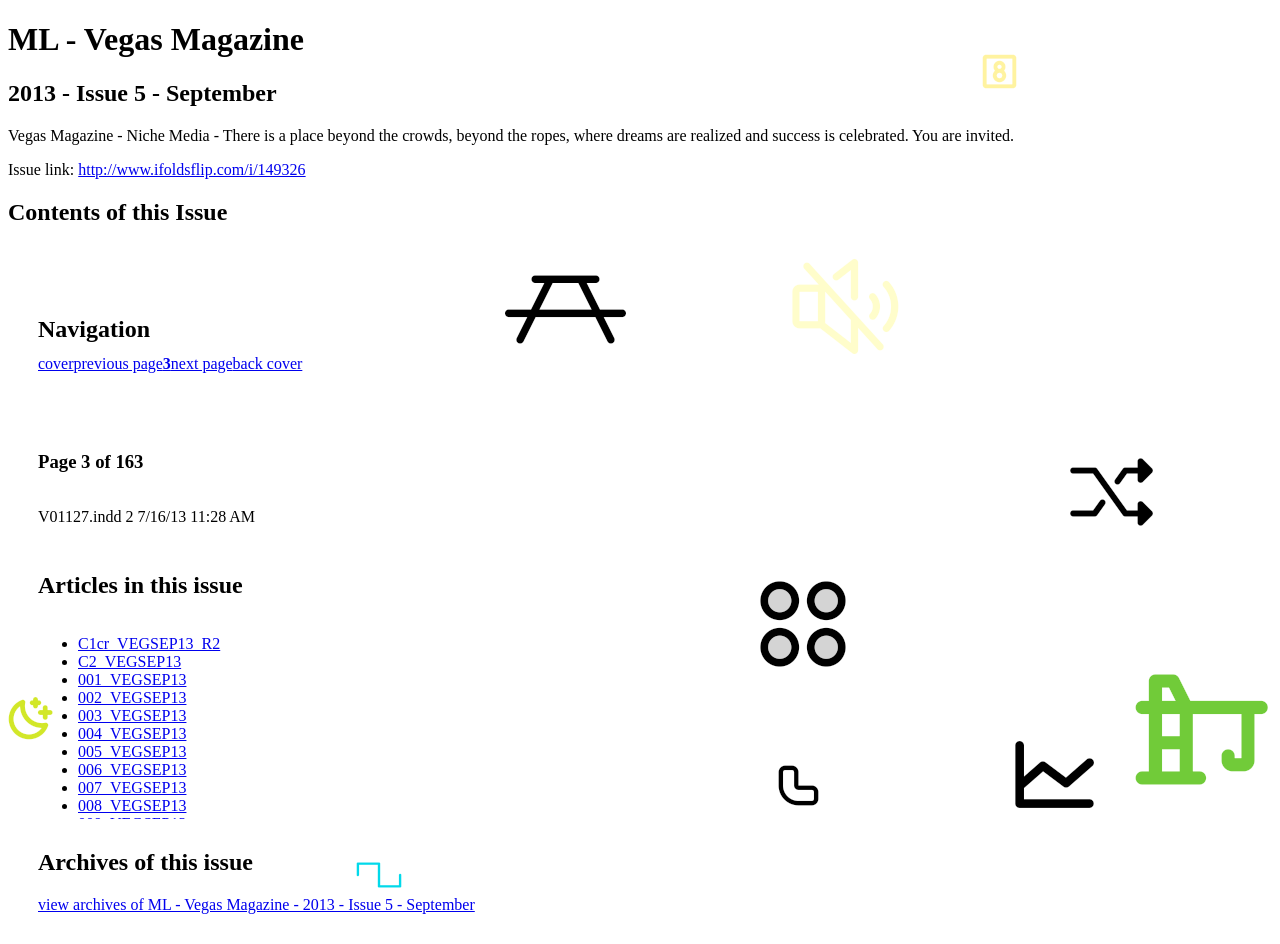 This screenshot has height=944, width=1280. What do you see at coordinates (379, 875) in the screenshot?
I see `toggle square wave audio signal` at bounding box center [379, 875].